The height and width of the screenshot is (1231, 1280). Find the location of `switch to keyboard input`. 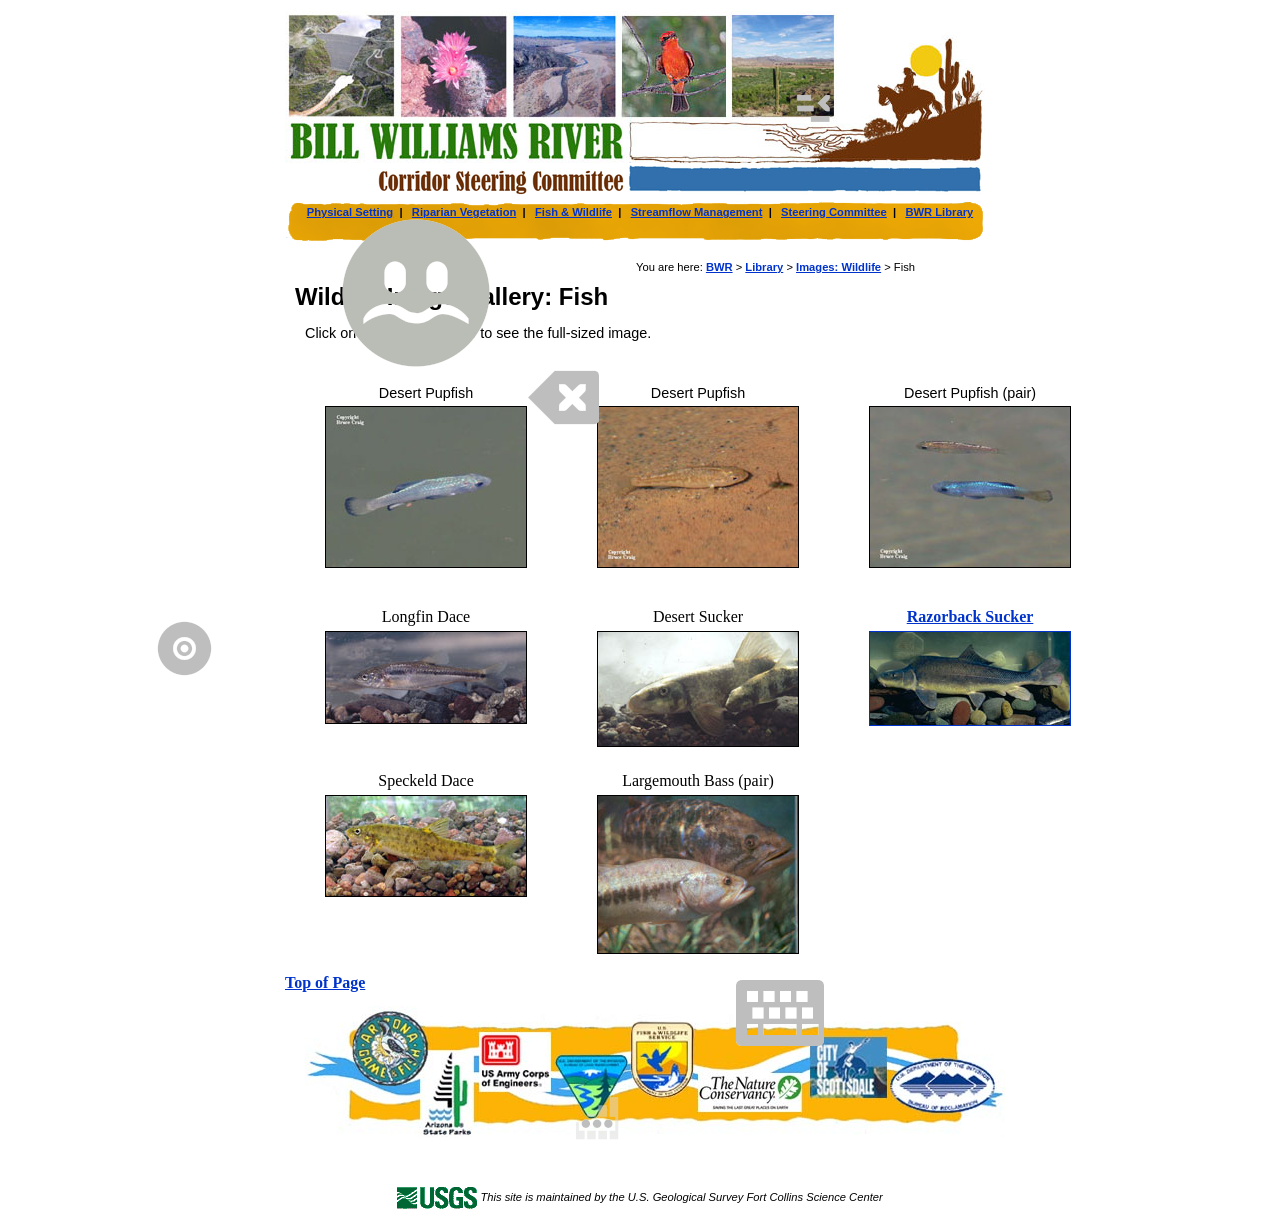

switch to keyboard input is located at coordinates (780, 1013).